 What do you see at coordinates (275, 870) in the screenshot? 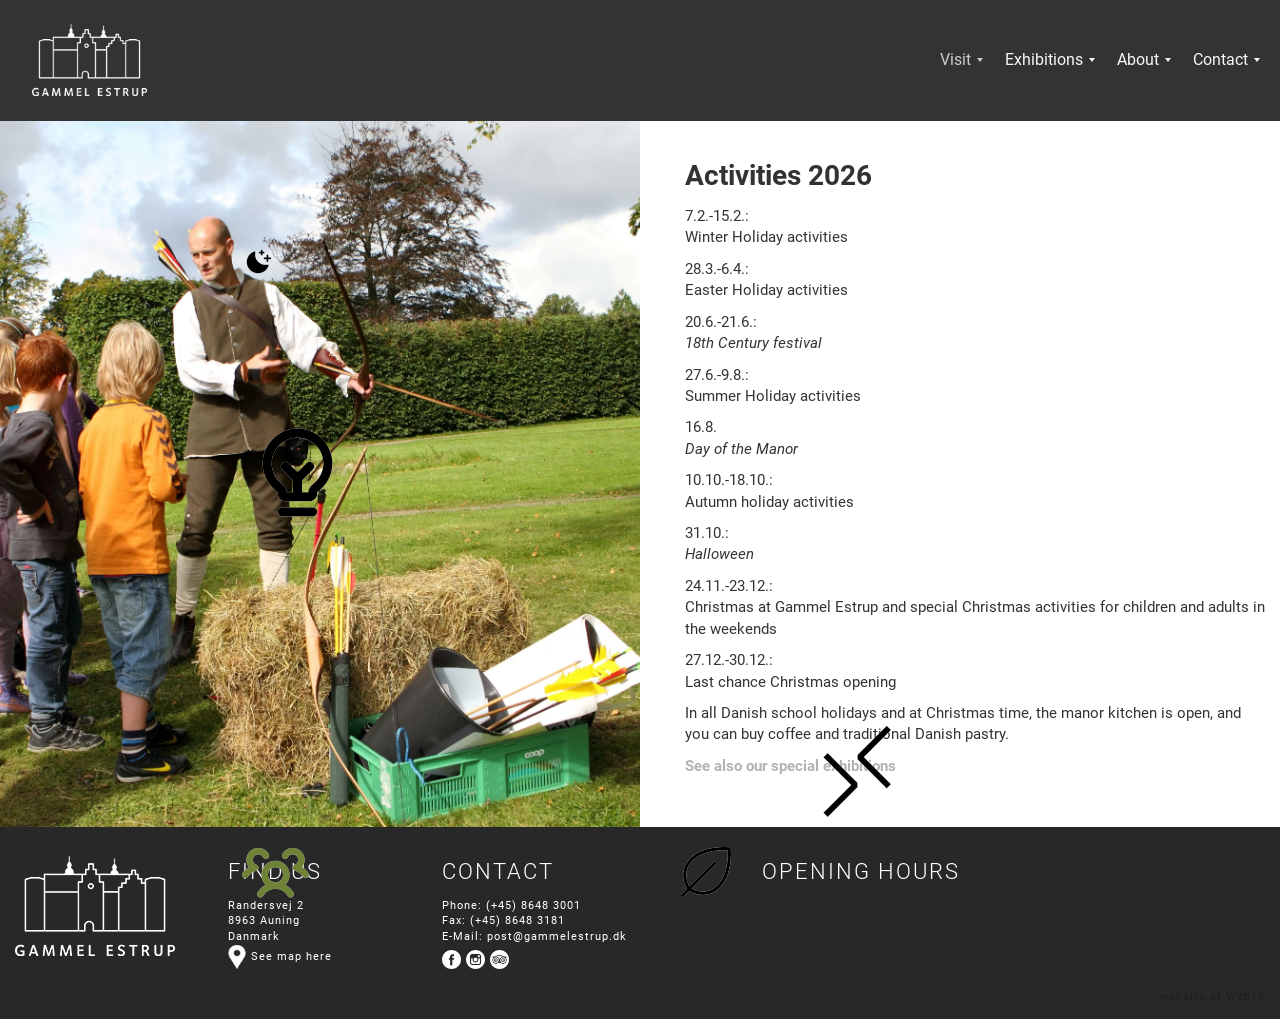
I see `view group members or team` at bounding box center [275, 870].